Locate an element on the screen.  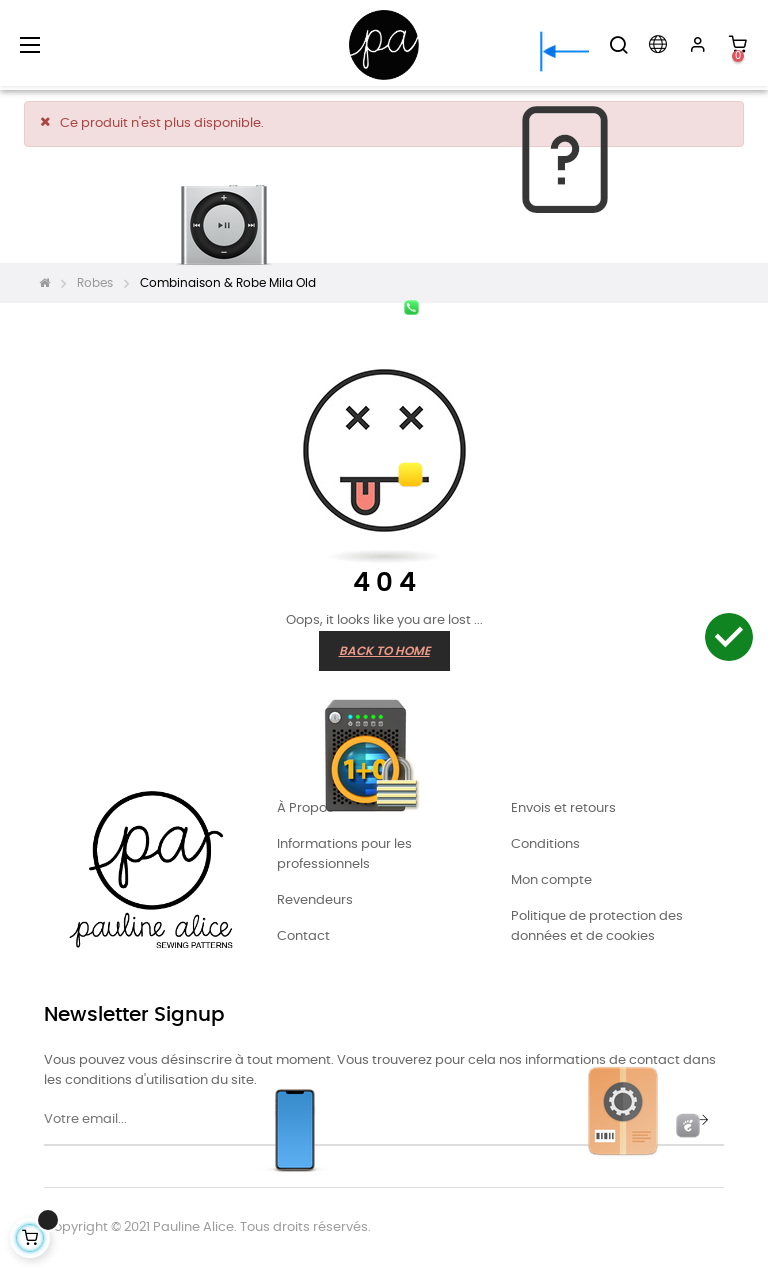
go to the first item in a list or sequence is located at coordinates (564, 51).